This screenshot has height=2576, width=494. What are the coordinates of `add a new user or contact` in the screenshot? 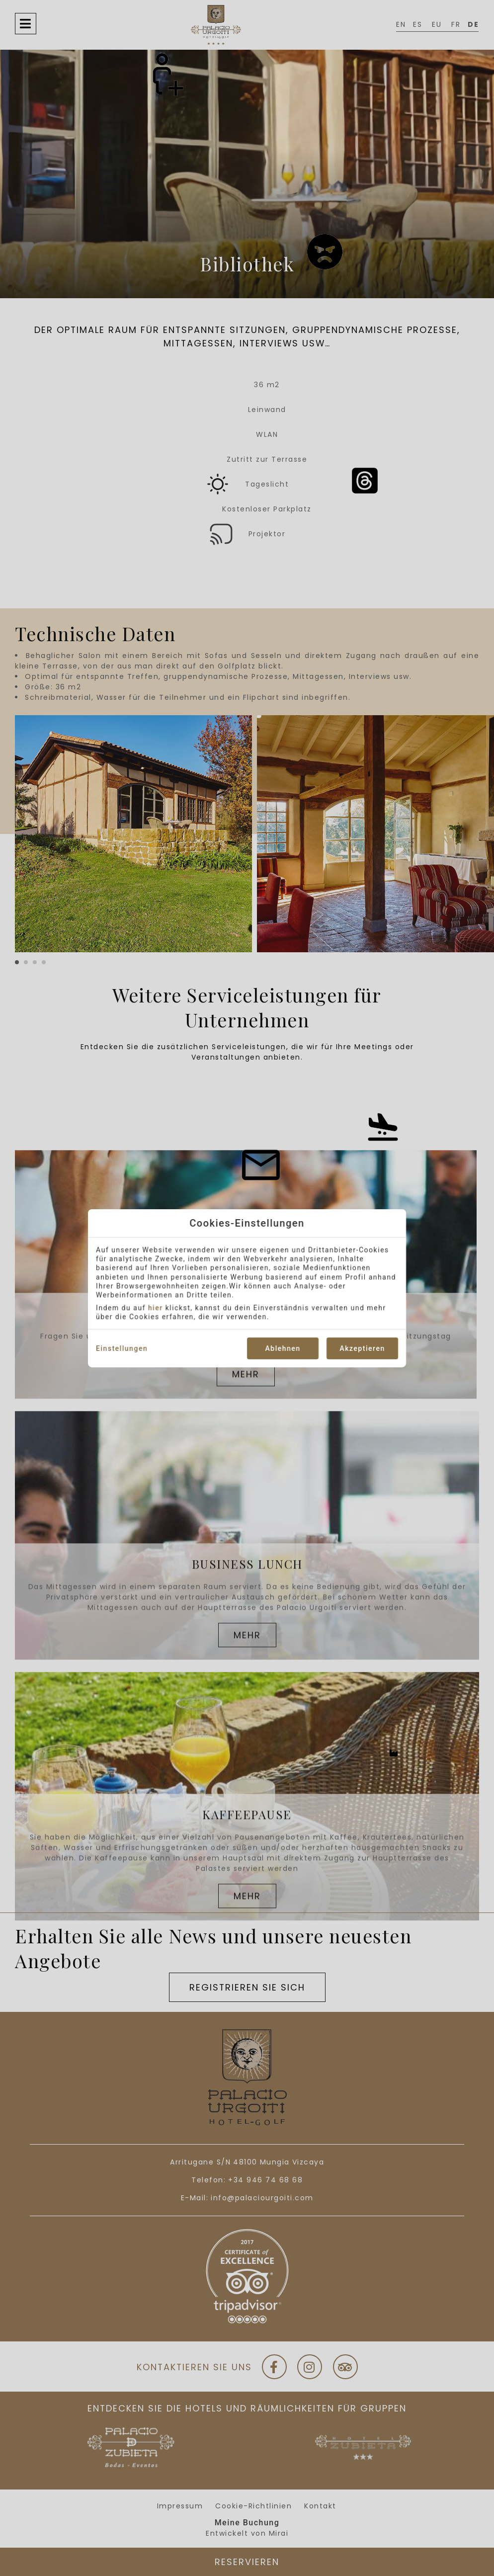 It's located at (162, 75).